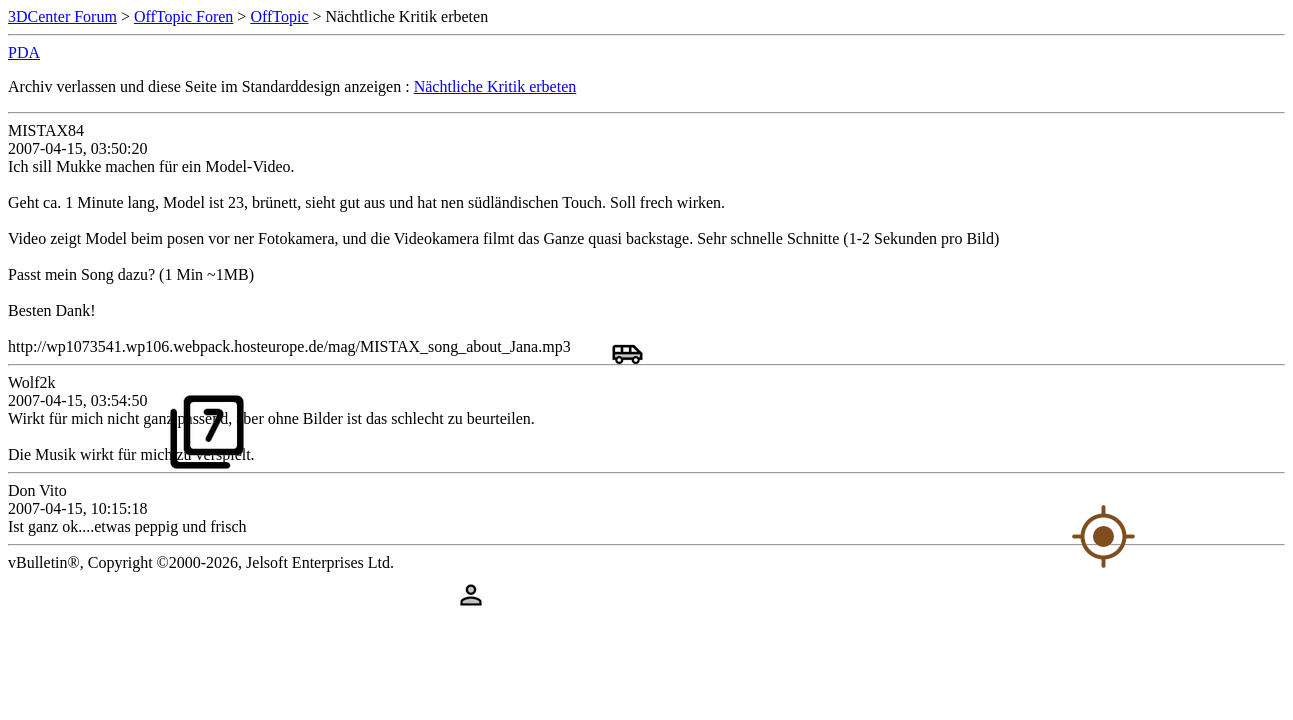 Image resolution: width=1293 pixels, height=720 pixels. What do you see at coordinates (471, 595) in the screenshot?
I see `view your profile` at bounding box center [471, 595].